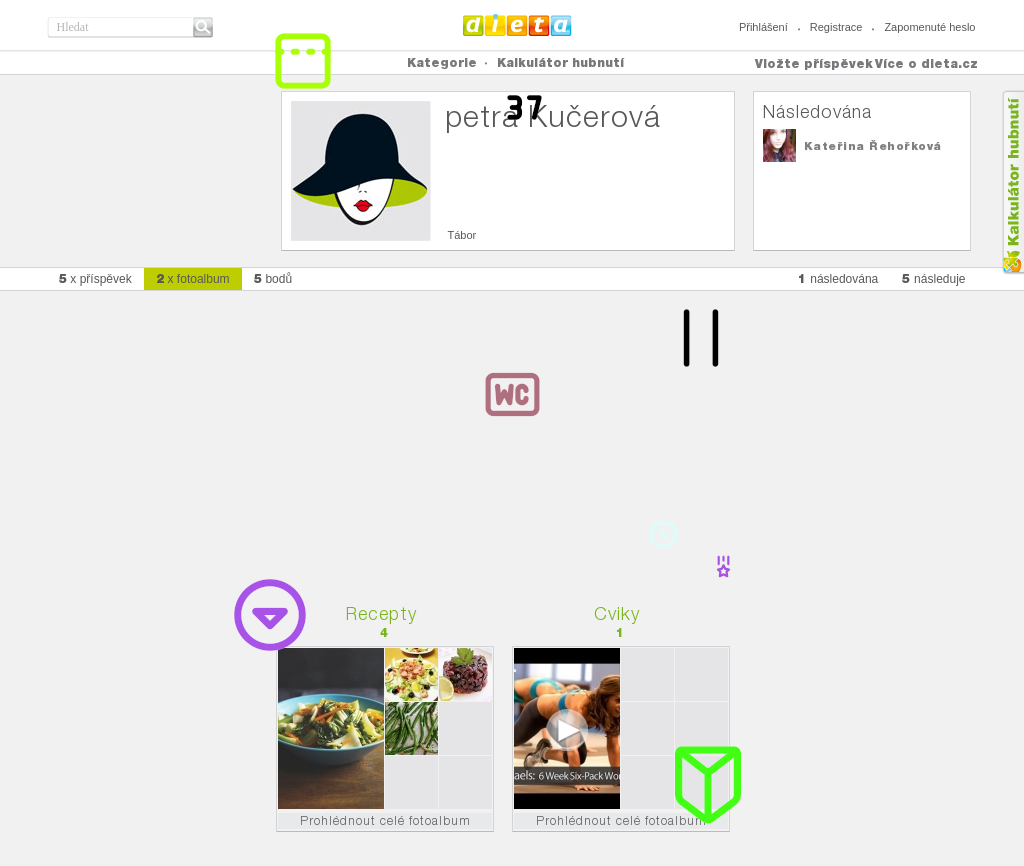 This screenshot has height=866, width=1024. What do you see at coordinates (708, 783) in the screenshot?
I see `access light refraction or color spectrum tools` at bounding box center [708, 783].